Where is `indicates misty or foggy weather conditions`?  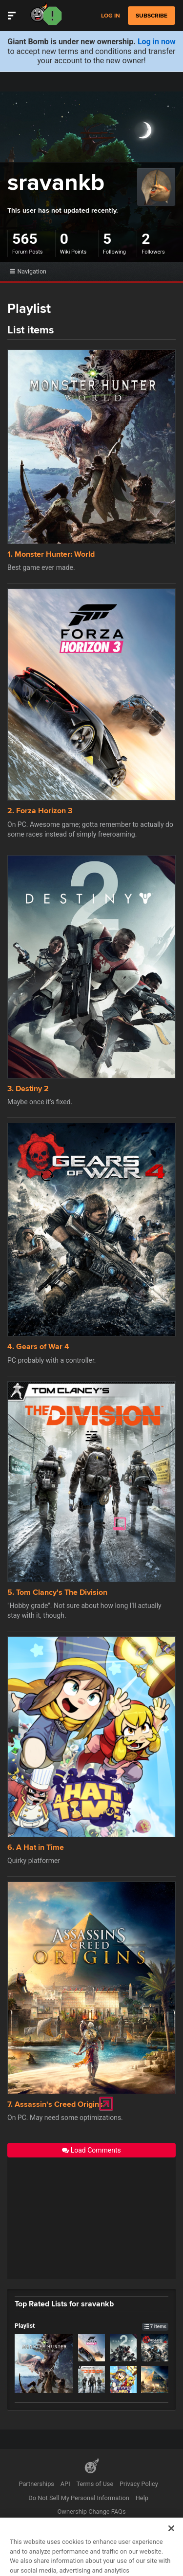 indicates misty or foggy weather conditions is located at coordinates (91, 1436).